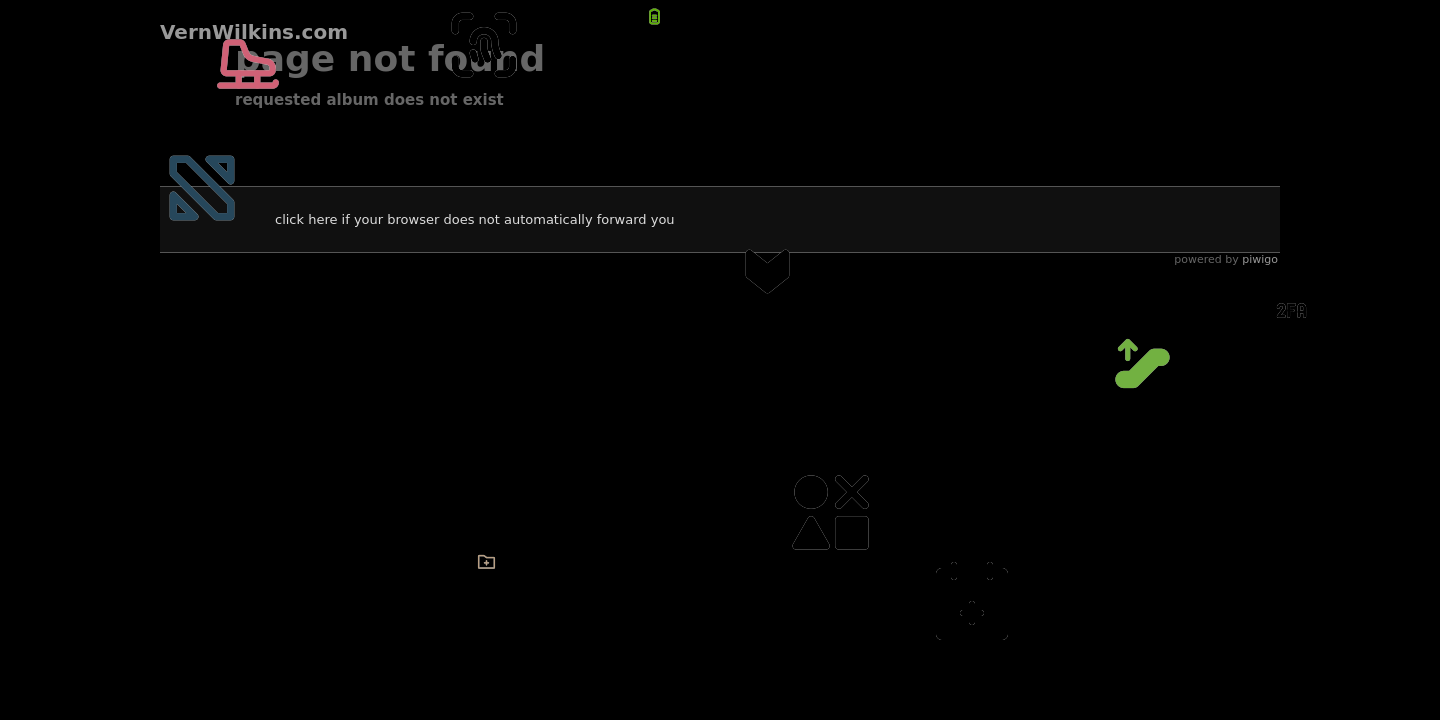  What do you see at coordinates (248, 64) in the screenshot?
I see `view ice skating activities or rinks` at bounding box center [248, 64].